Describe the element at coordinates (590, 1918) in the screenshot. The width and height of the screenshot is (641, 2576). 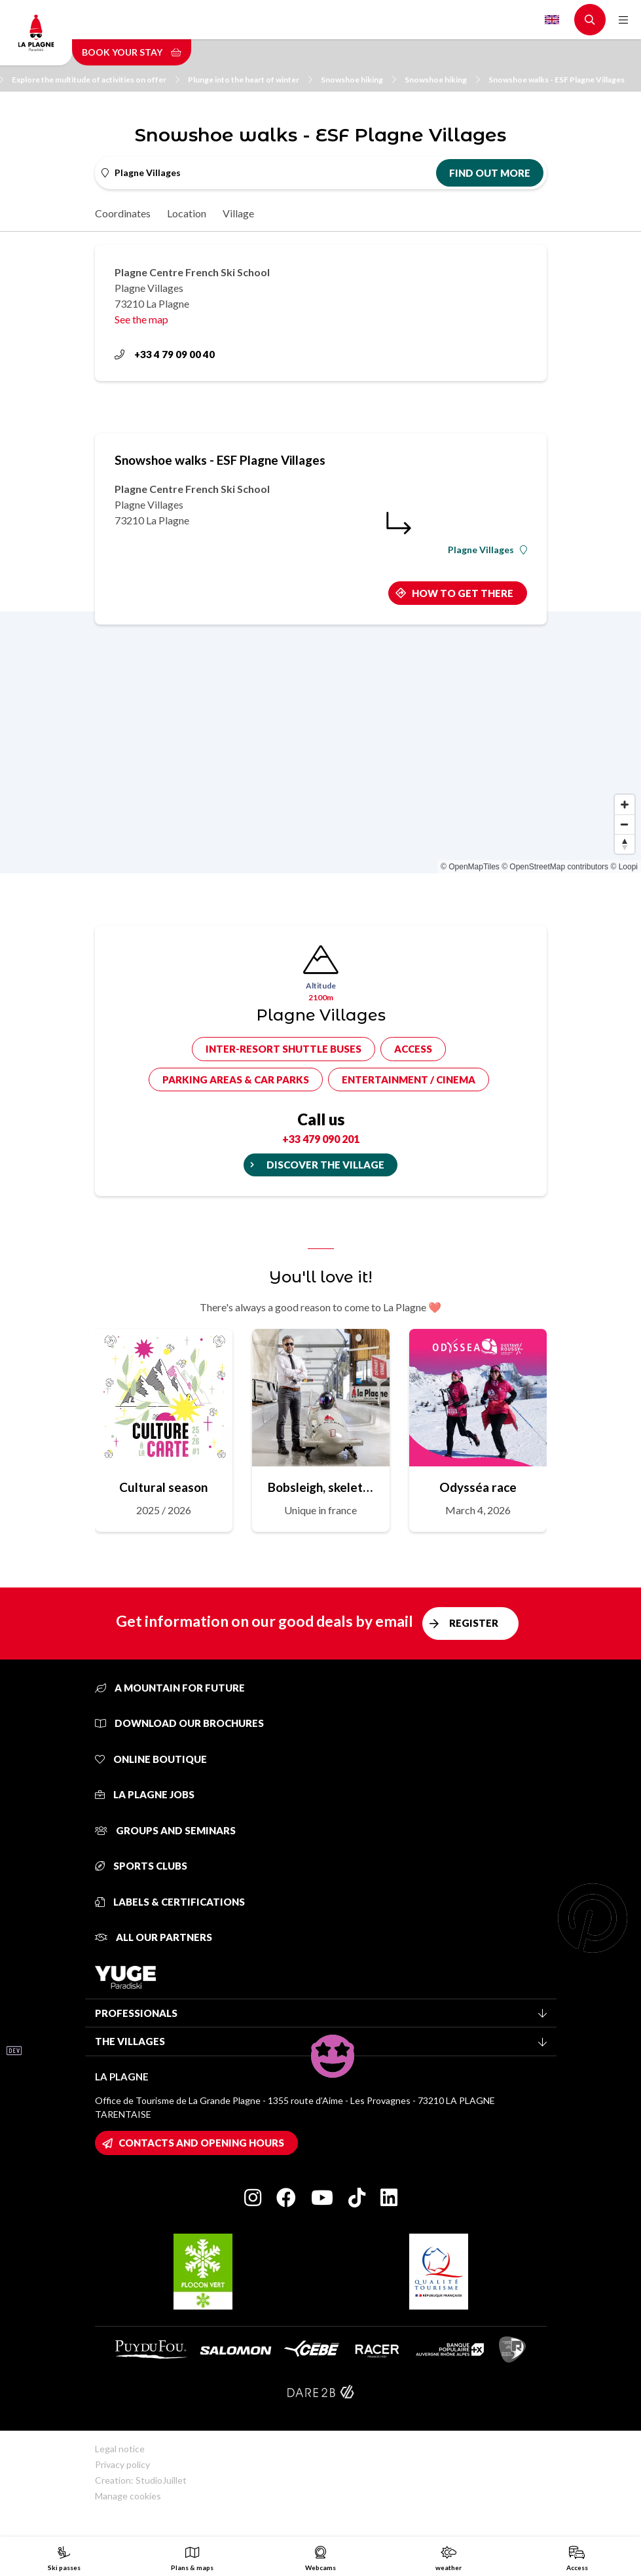
I see `open Pinterest app` at that location.